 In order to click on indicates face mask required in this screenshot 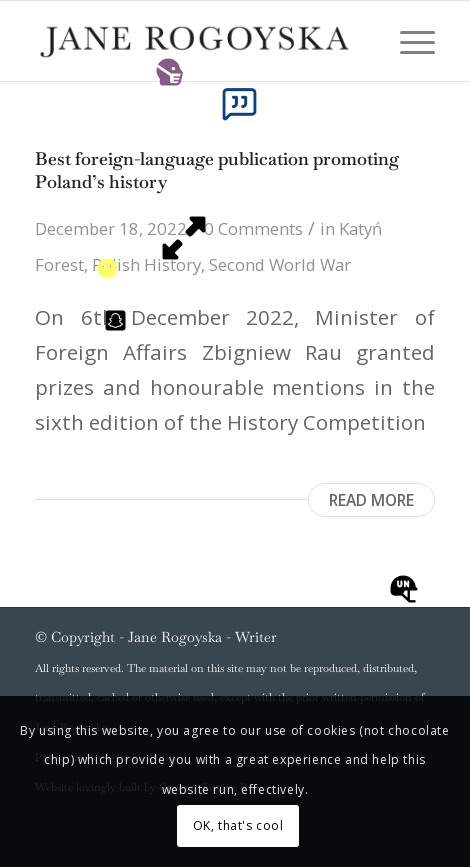, I will do `click(170, 72)`.